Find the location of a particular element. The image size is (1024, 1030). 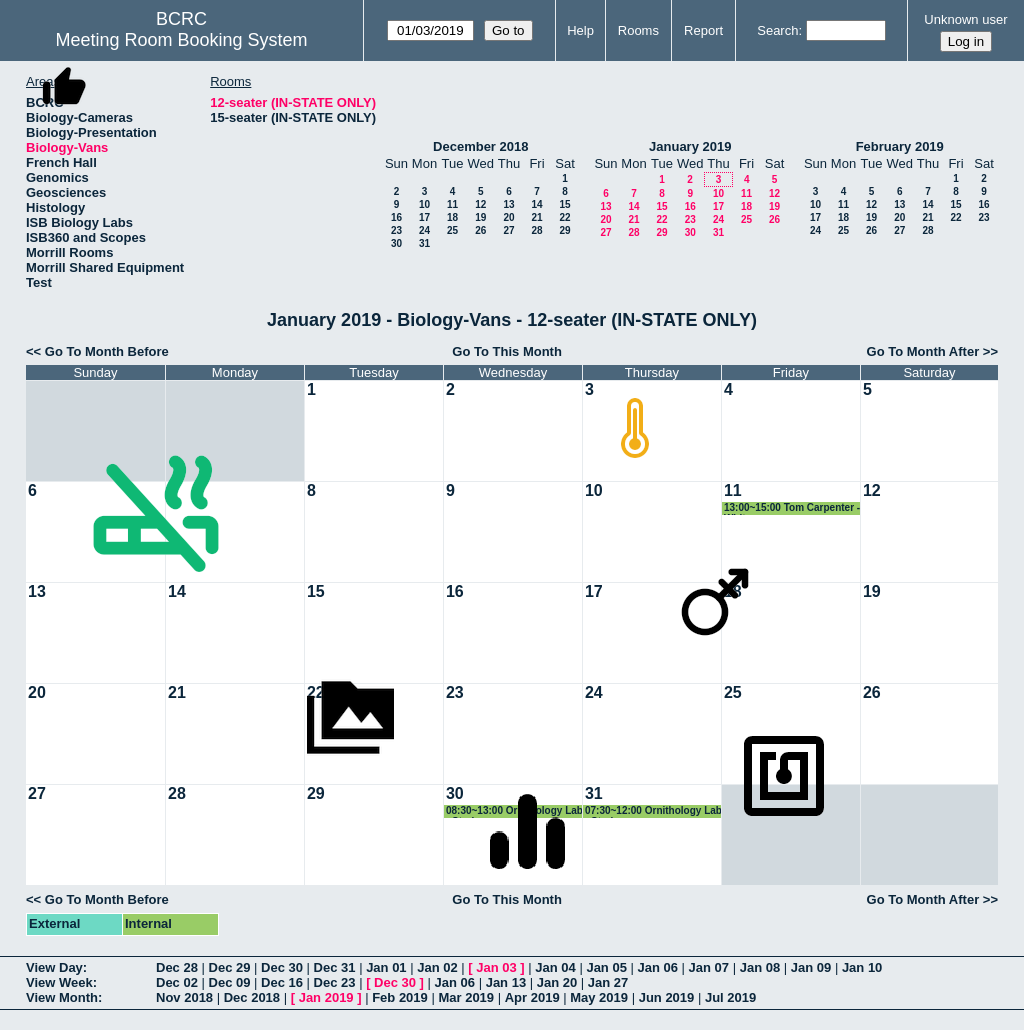

enable NFC for contactless payments or transfers is located at coordinates (784, 776).